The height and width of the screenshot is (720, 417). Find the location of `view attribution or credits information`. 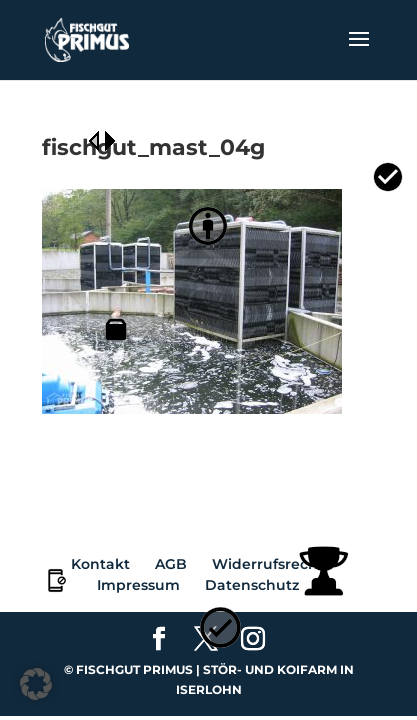

view attribution or credits information is located at coordinates (208, 226).